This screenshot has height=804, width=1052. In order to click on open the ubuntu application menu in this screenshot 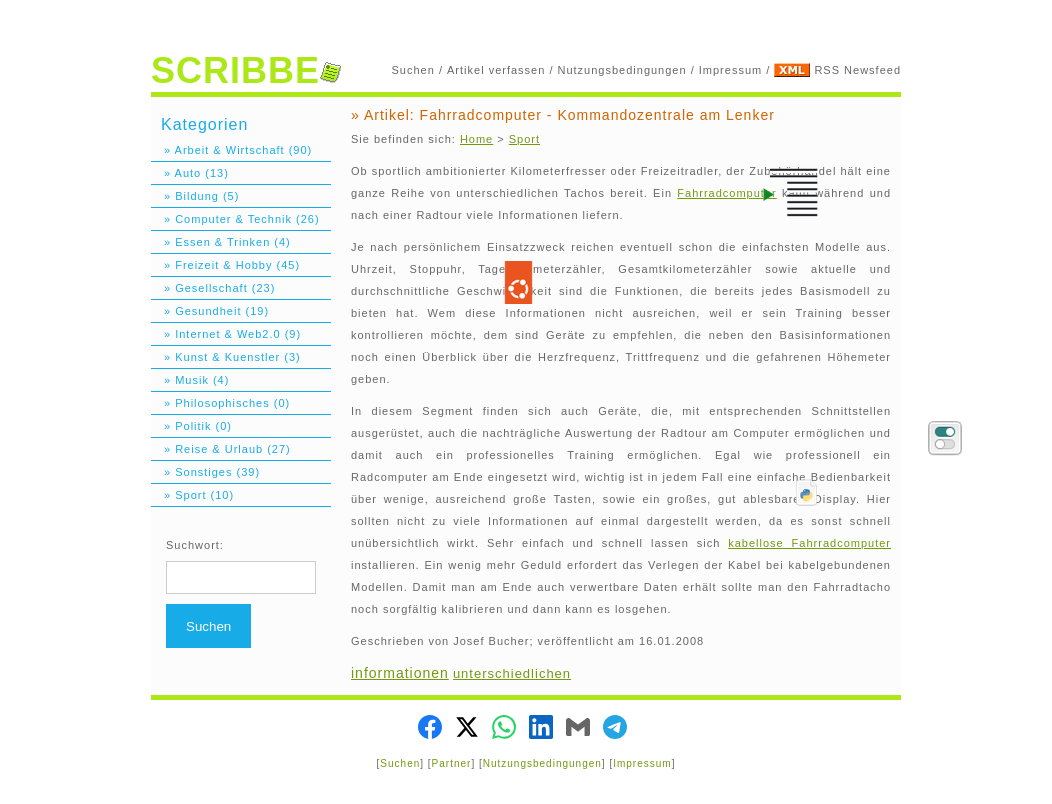, I will do `click(518, 282)`.